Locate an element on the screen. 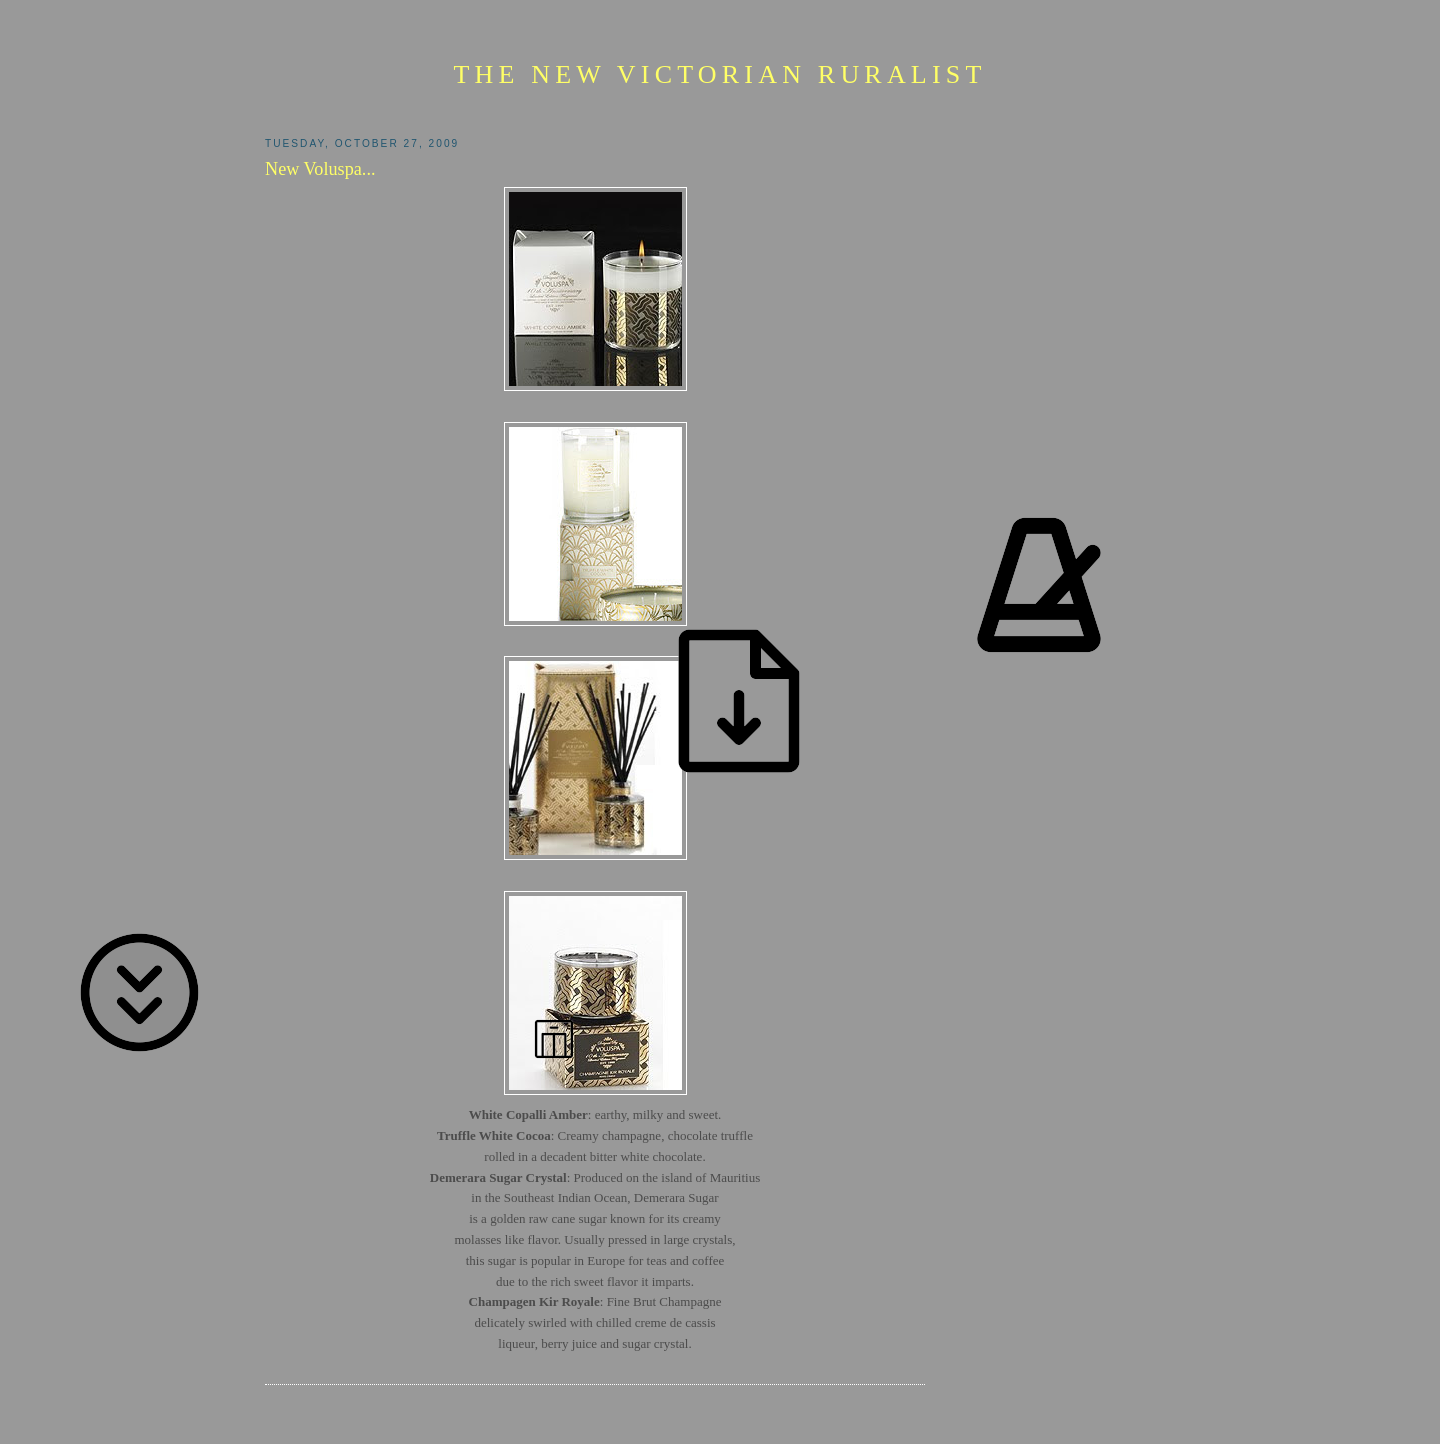  download file is located at coordinates (739, 701).